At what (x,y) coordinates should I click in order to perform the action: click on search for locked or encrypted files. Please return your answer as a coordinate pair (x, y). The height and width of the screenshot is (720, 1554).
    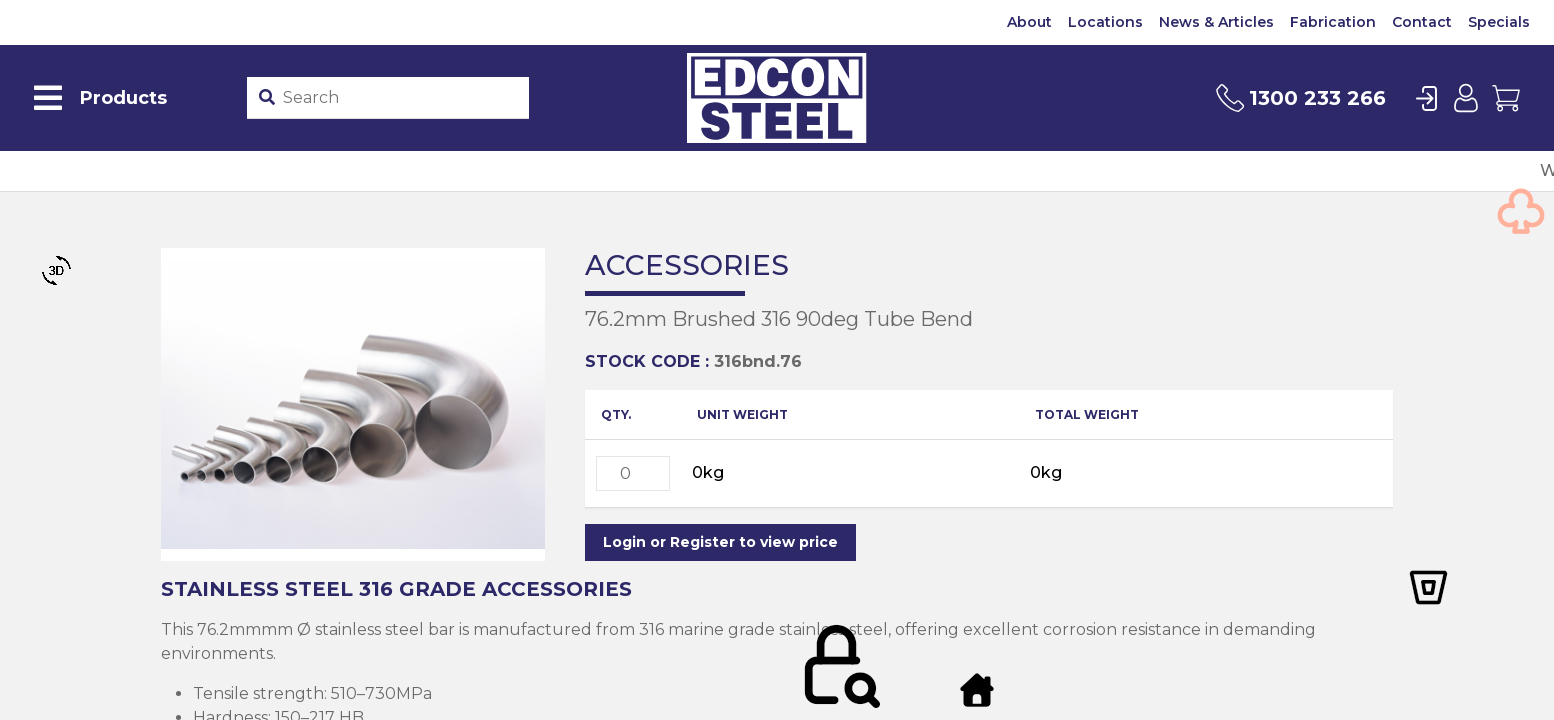
    Looking at the image, I should click on (836, 664).